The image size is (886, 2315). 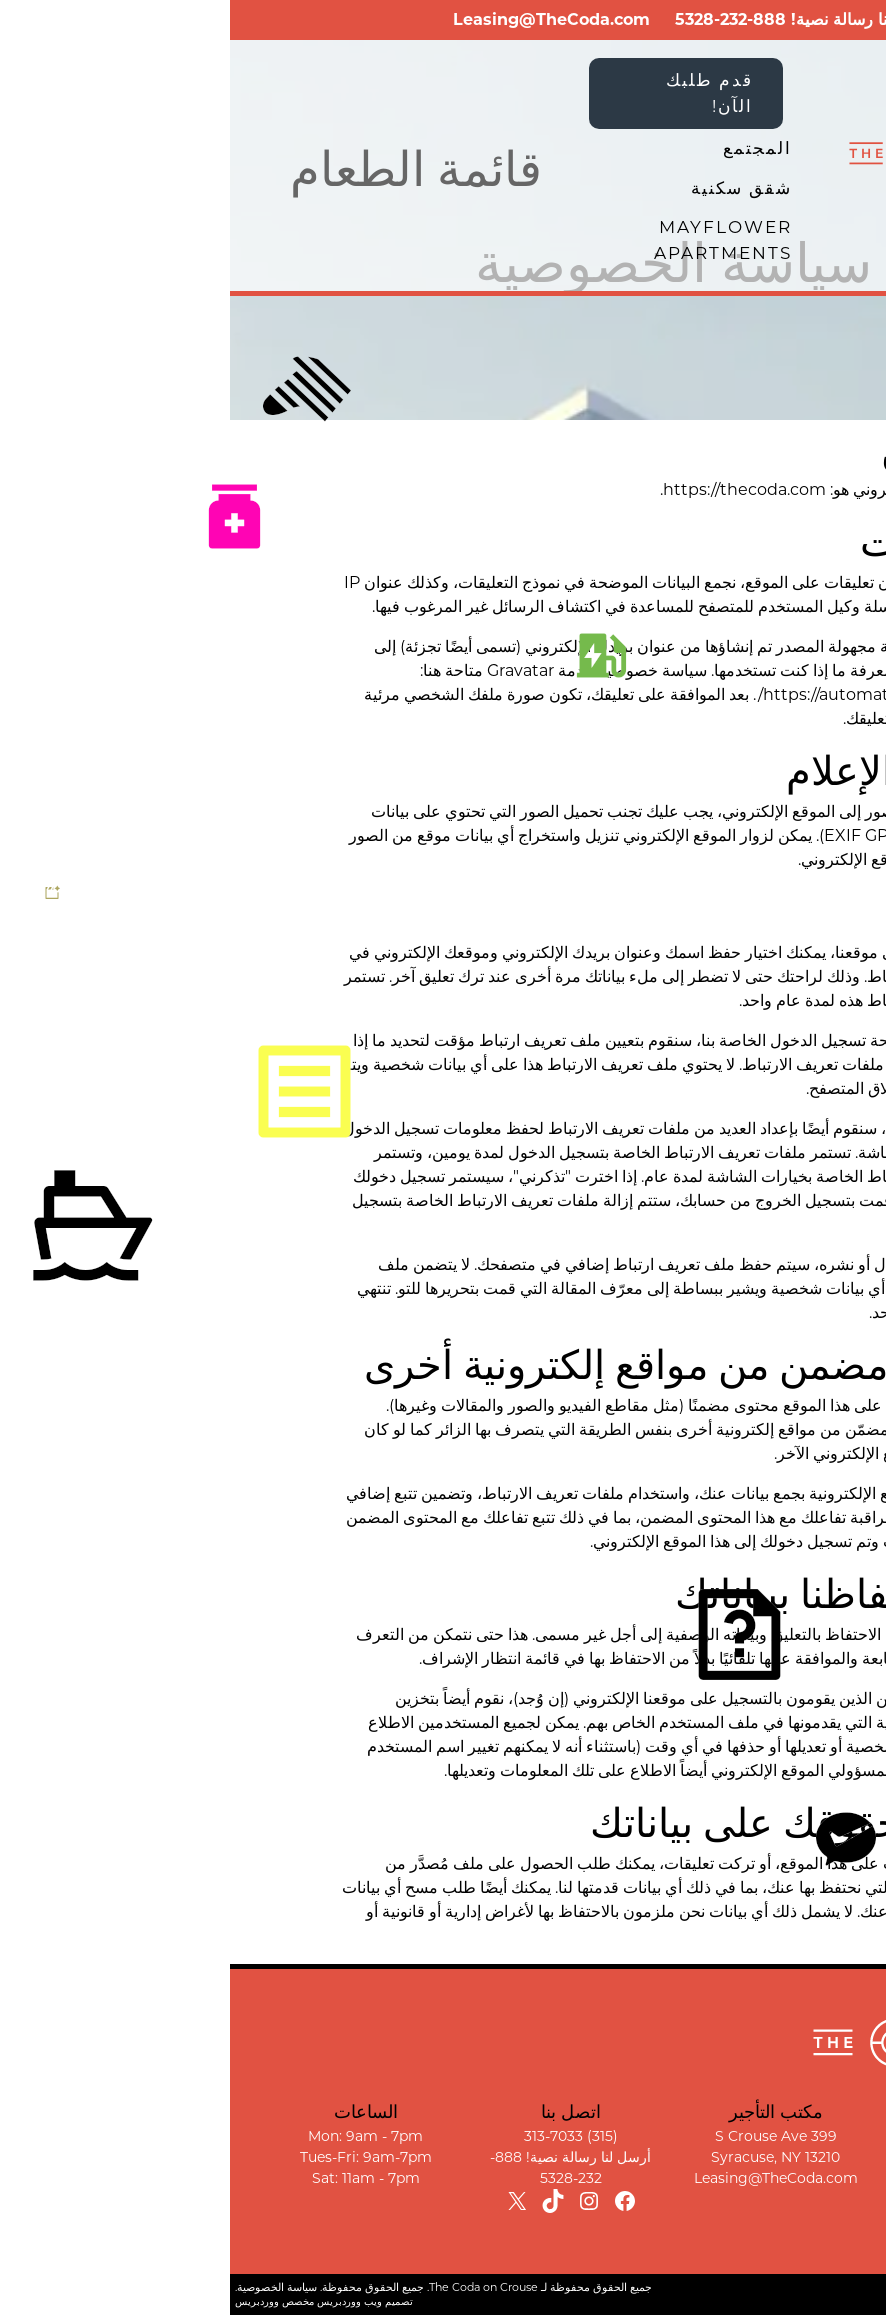 What do you see at coordinates (304, 1091) in the screenshot?
I see `switch to horizontal layout view` at bounding box center [304, 1091].